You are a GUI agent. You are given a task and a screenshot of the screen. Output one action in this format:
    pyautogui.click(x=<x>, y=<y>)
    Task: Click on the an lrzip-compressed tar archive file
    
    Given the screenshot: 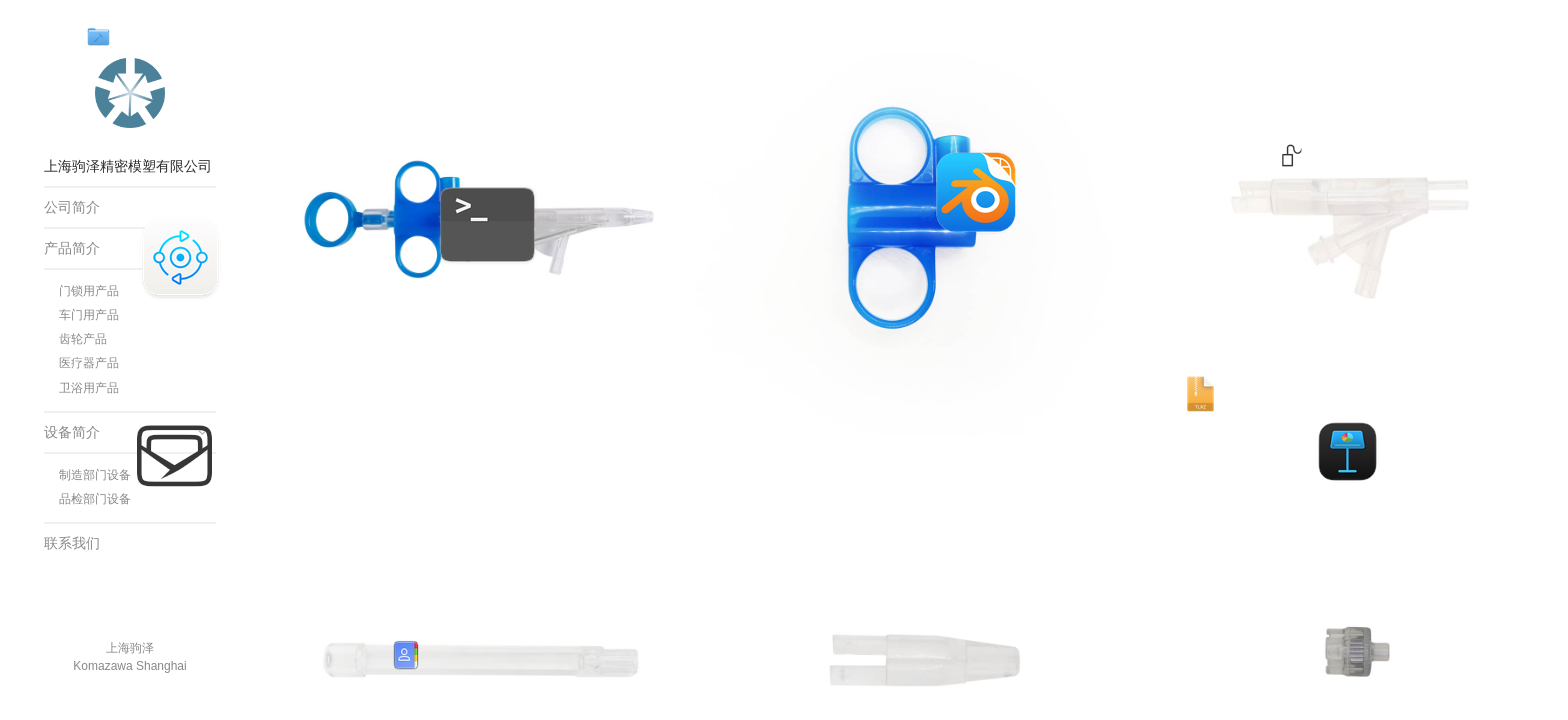 What is the action you would take?
    pyautogui.click(x=1200, y=394)
    